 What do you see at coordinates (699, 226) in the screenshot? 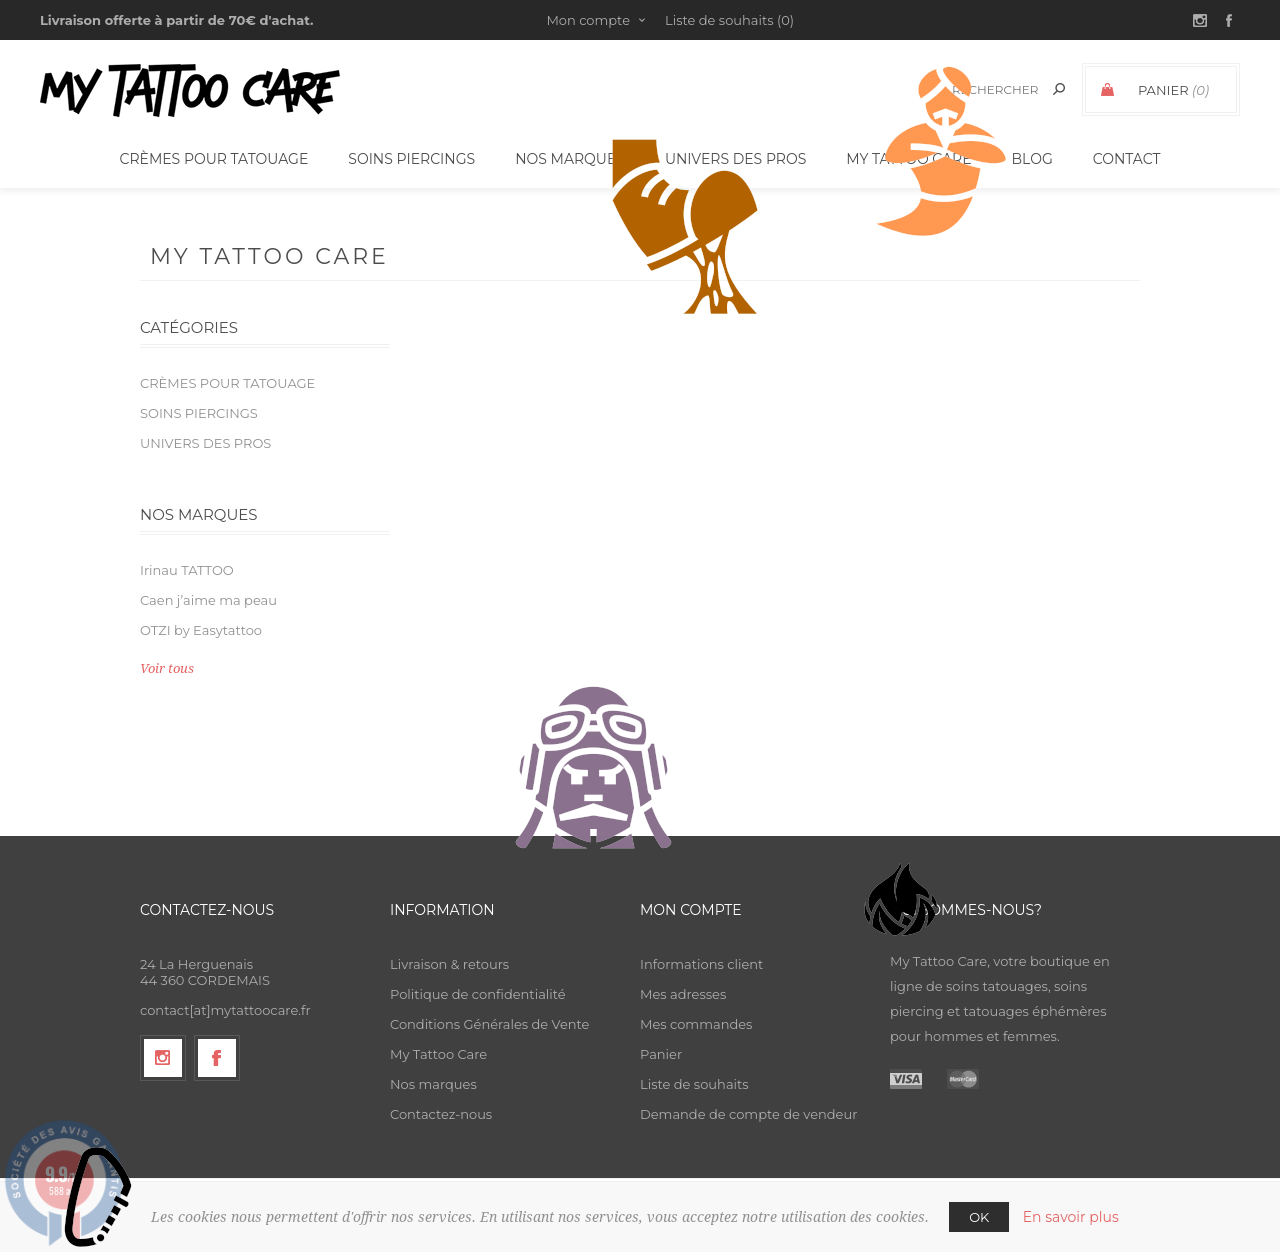
I see `indicates a sticky or slowed movement status effect` at bounding box center [699, 226].